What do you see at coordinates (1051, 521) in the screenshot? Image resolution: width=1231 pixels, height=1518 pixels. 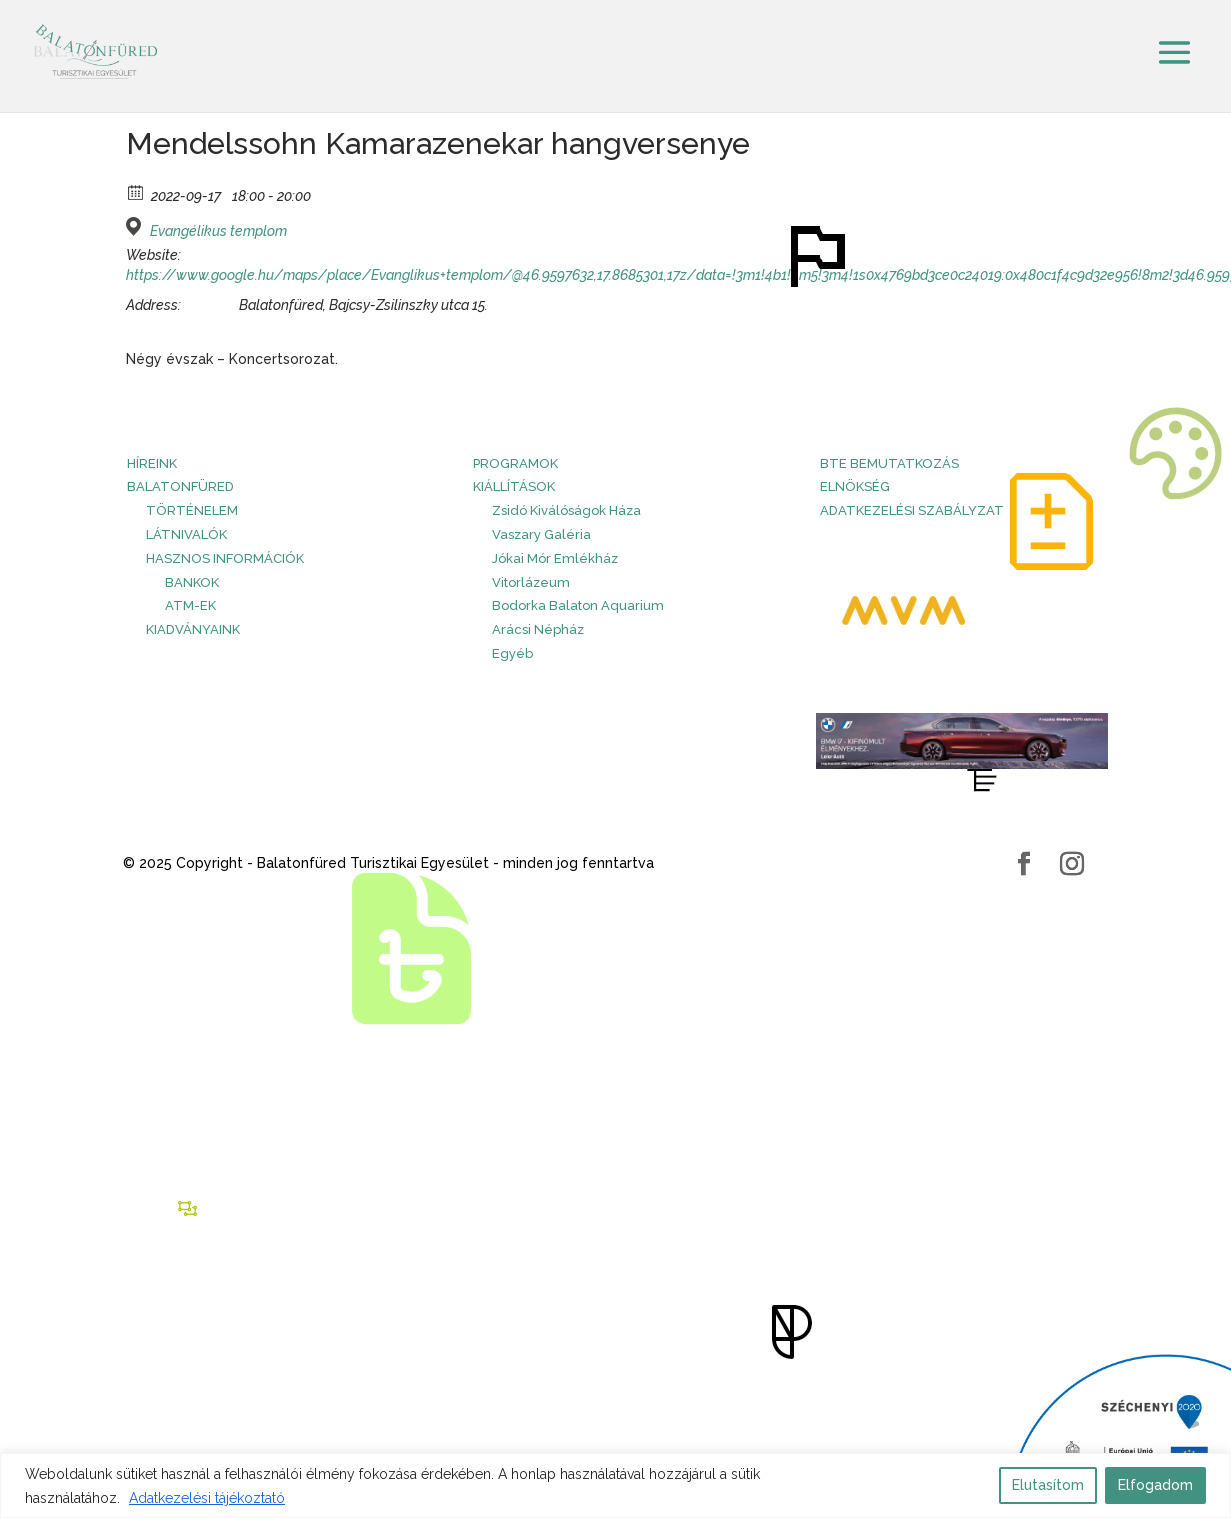 I see `view file differences or changes` at bounding box center [1051, 521].